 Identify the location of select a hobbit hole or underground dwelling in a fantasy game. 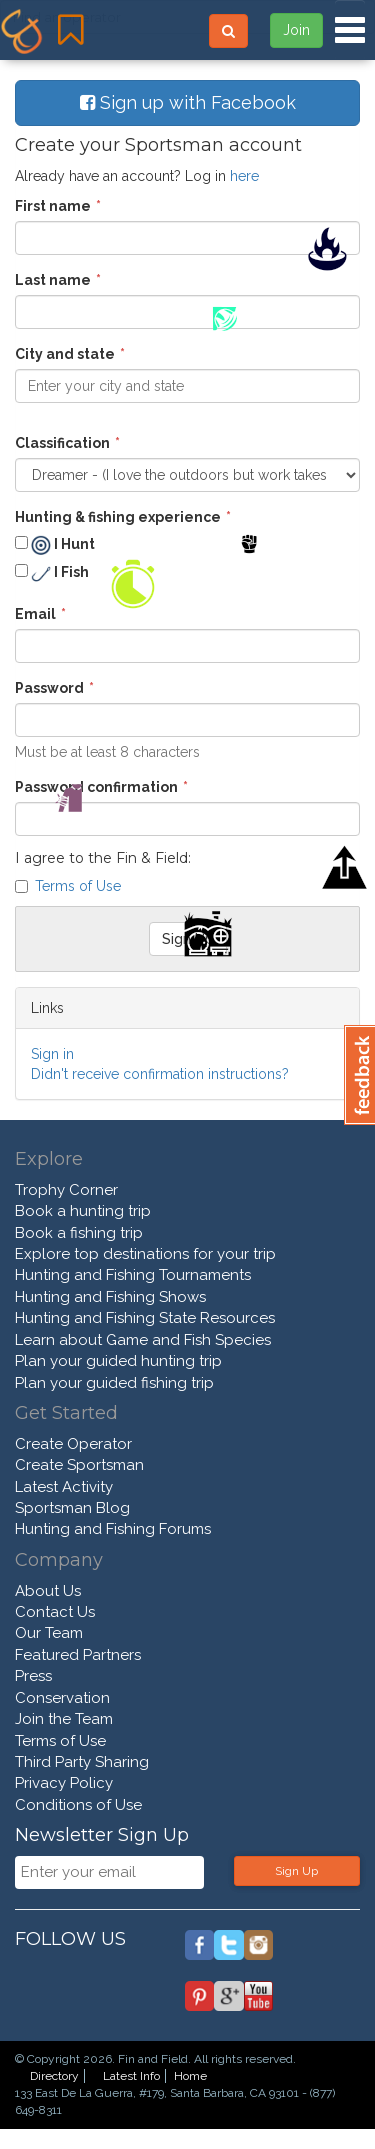
(208, 933).